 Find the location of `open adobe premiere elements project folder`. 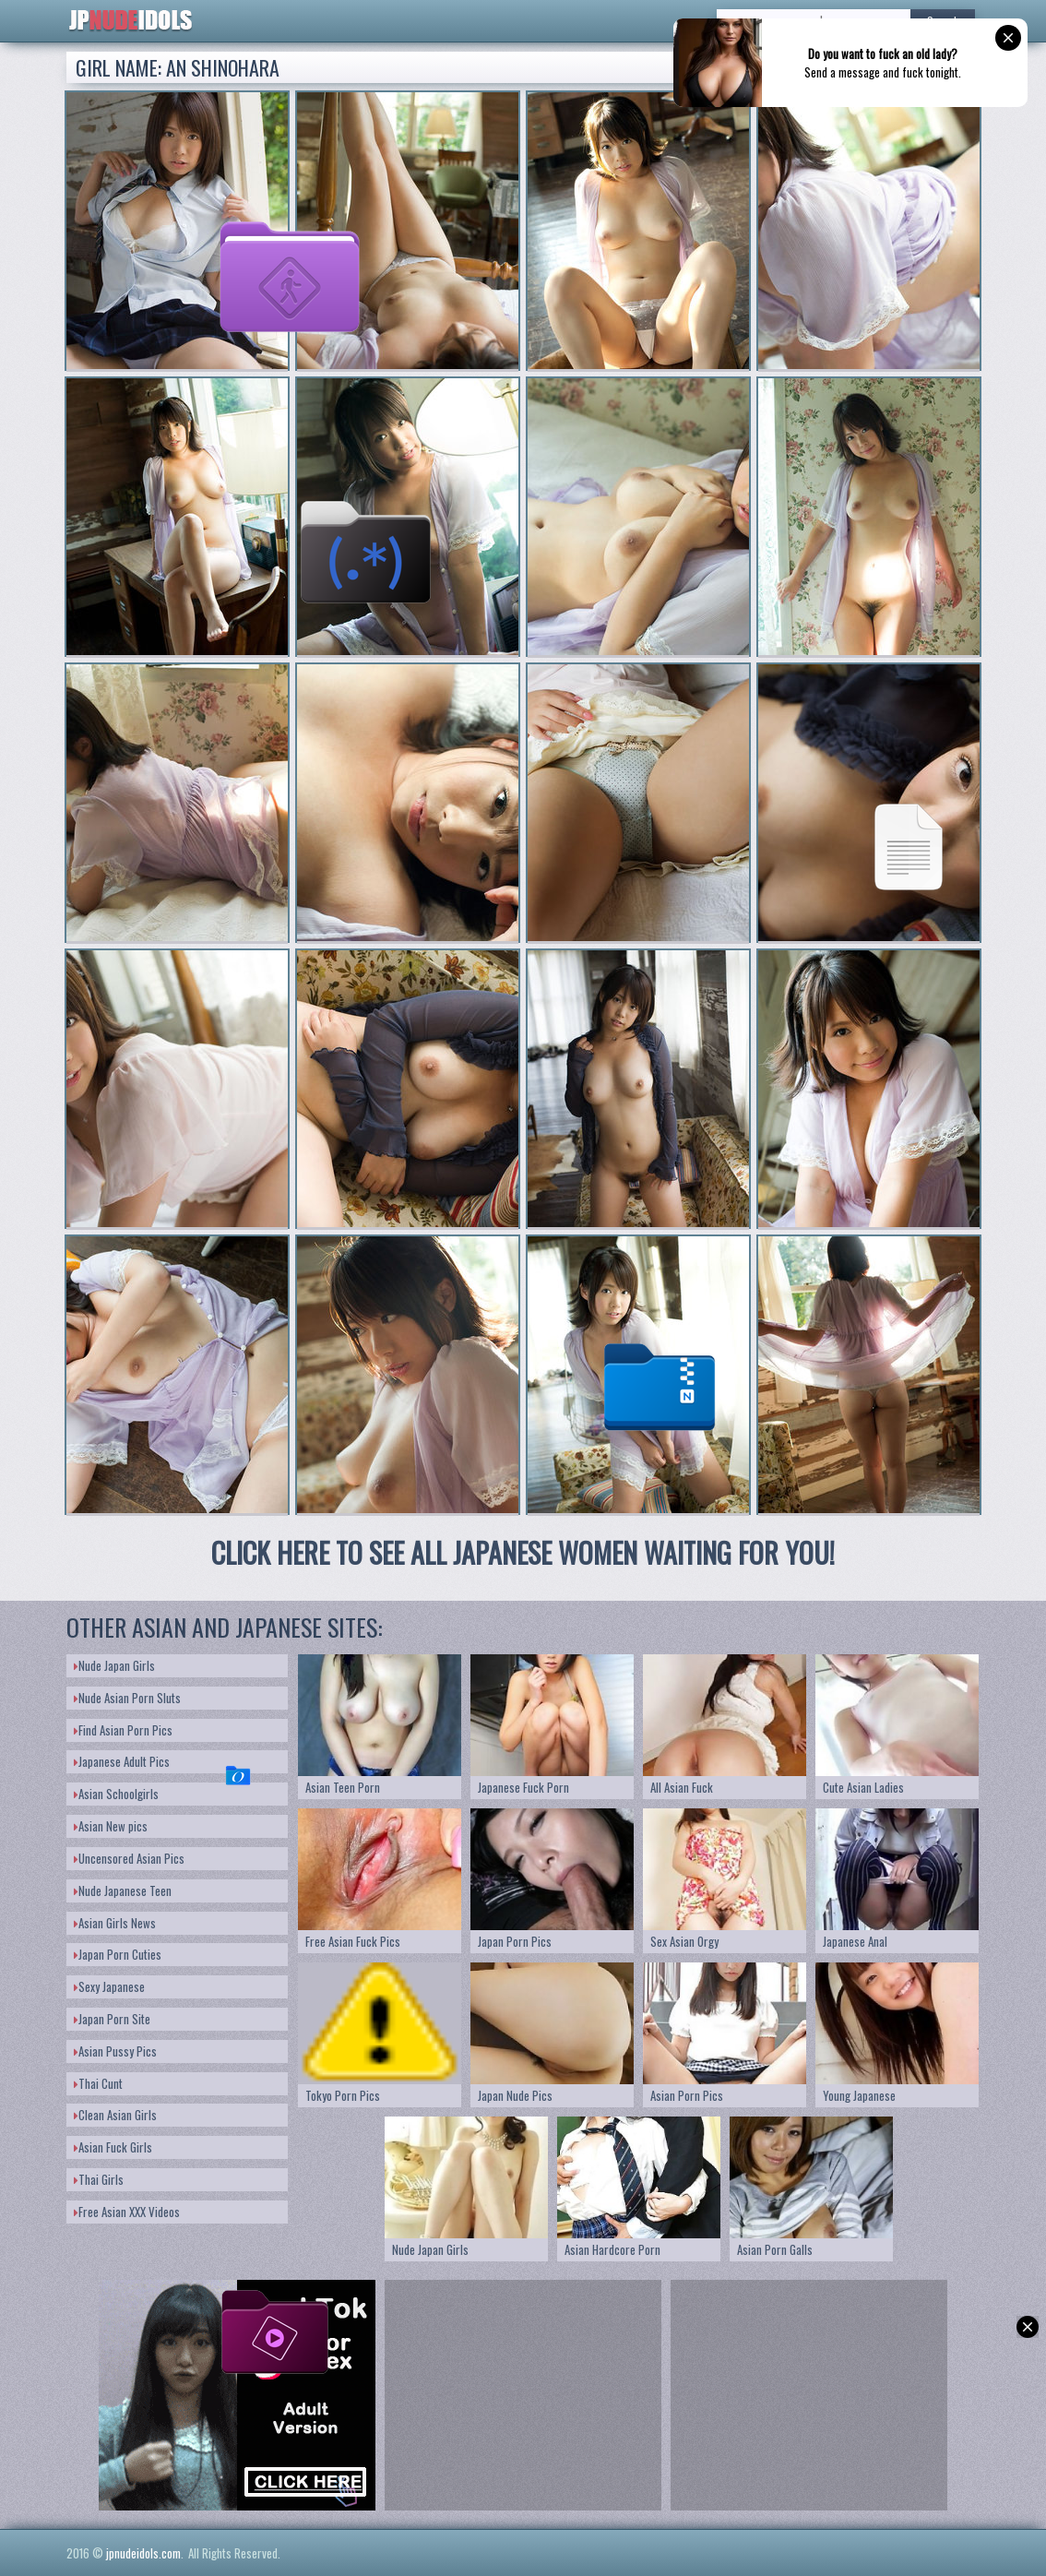

open adobe premiere elements project folder is located at coordinates (274, 2334).